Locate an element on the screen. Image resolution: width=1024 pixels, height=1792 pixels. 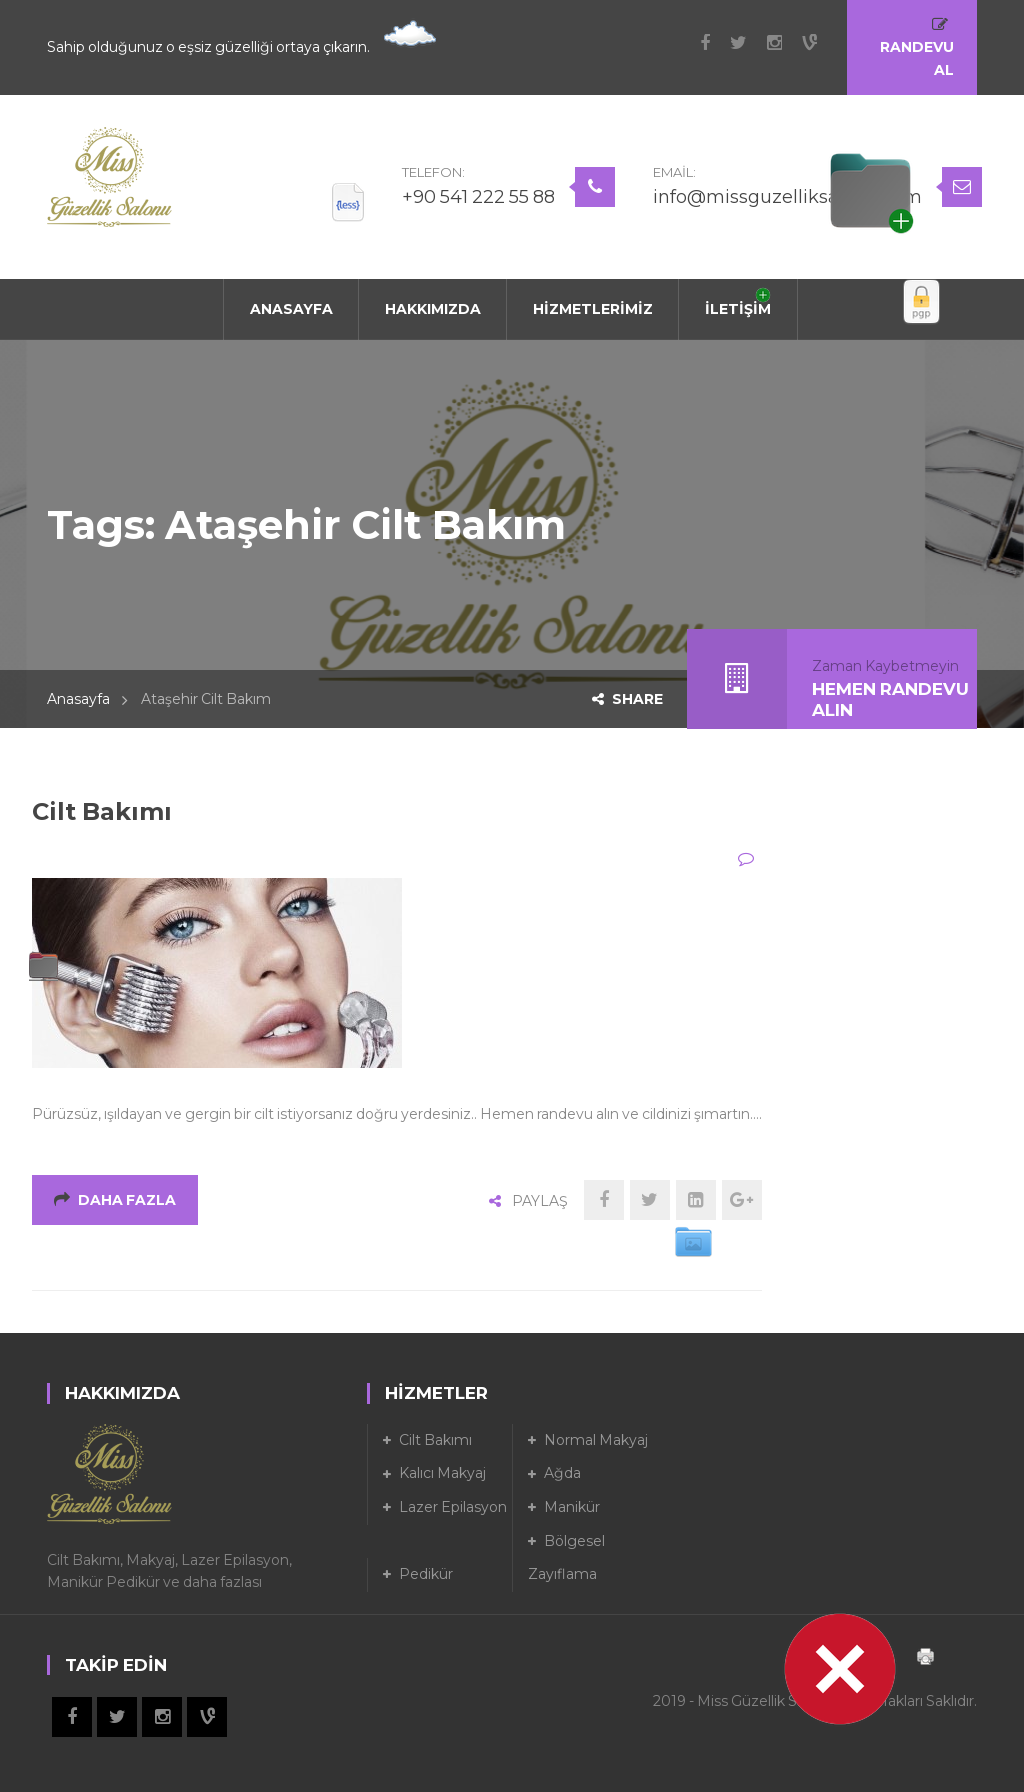
a LESS stylesheet file is located at coordinates (348, 202).